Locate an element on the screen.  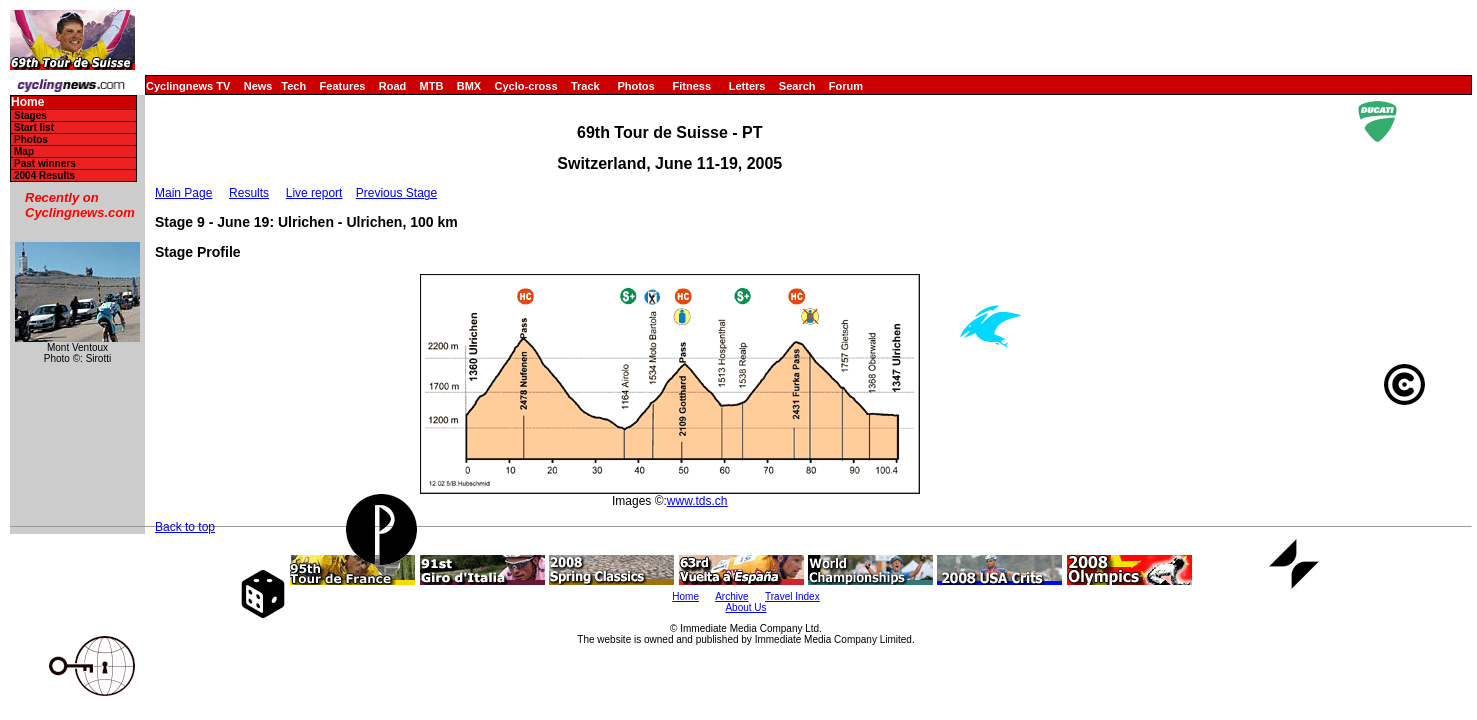
open the Continente app or website is located at coordinates (1404, 384).